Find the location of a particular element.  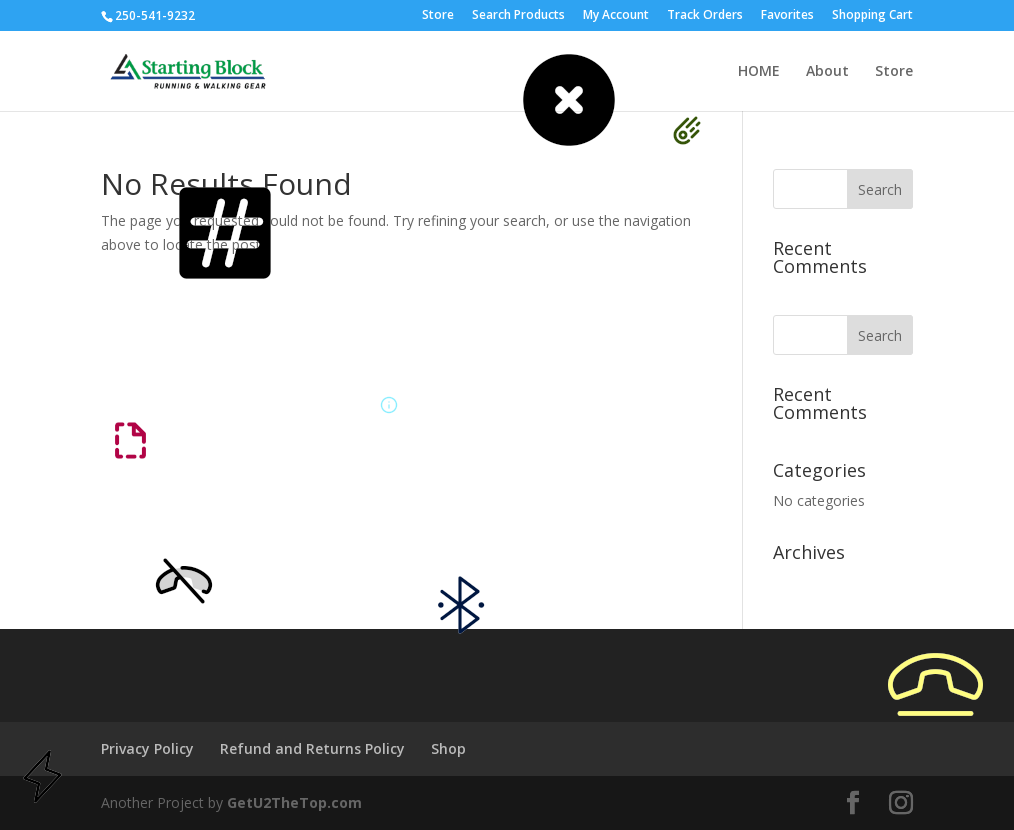

view or browse hashtags is located at coordinates (225, 233).